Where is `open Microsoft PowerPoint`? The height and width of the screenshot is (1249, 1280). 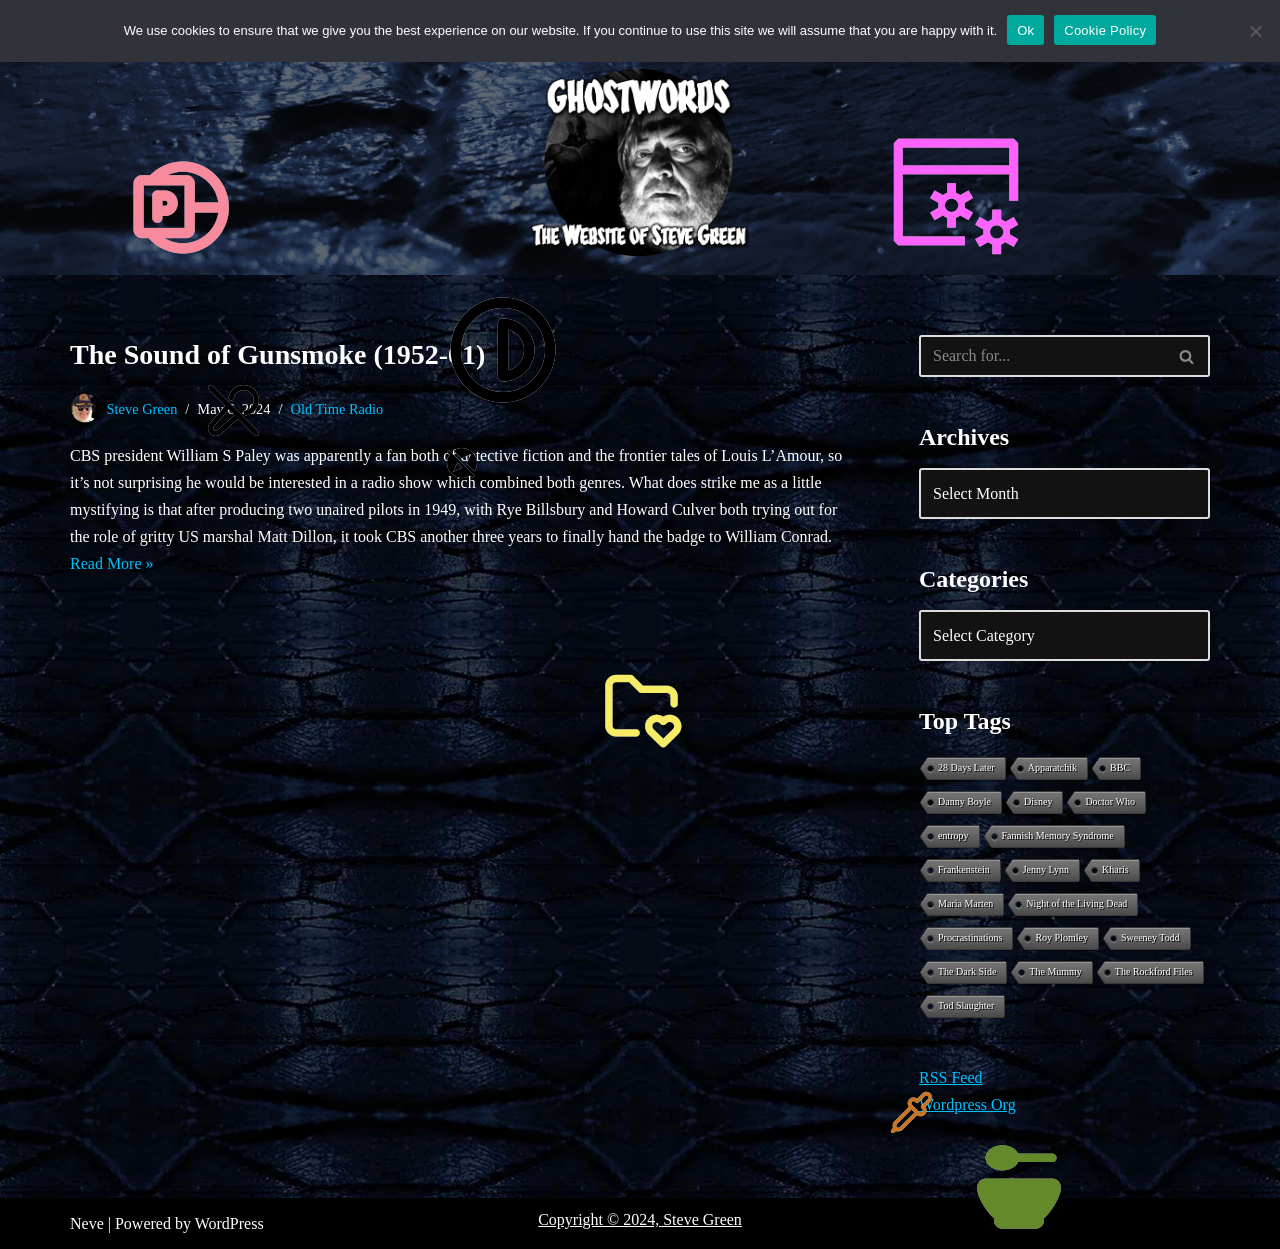
open Microsoft PowerPoint is located at coordinates (179, 207).